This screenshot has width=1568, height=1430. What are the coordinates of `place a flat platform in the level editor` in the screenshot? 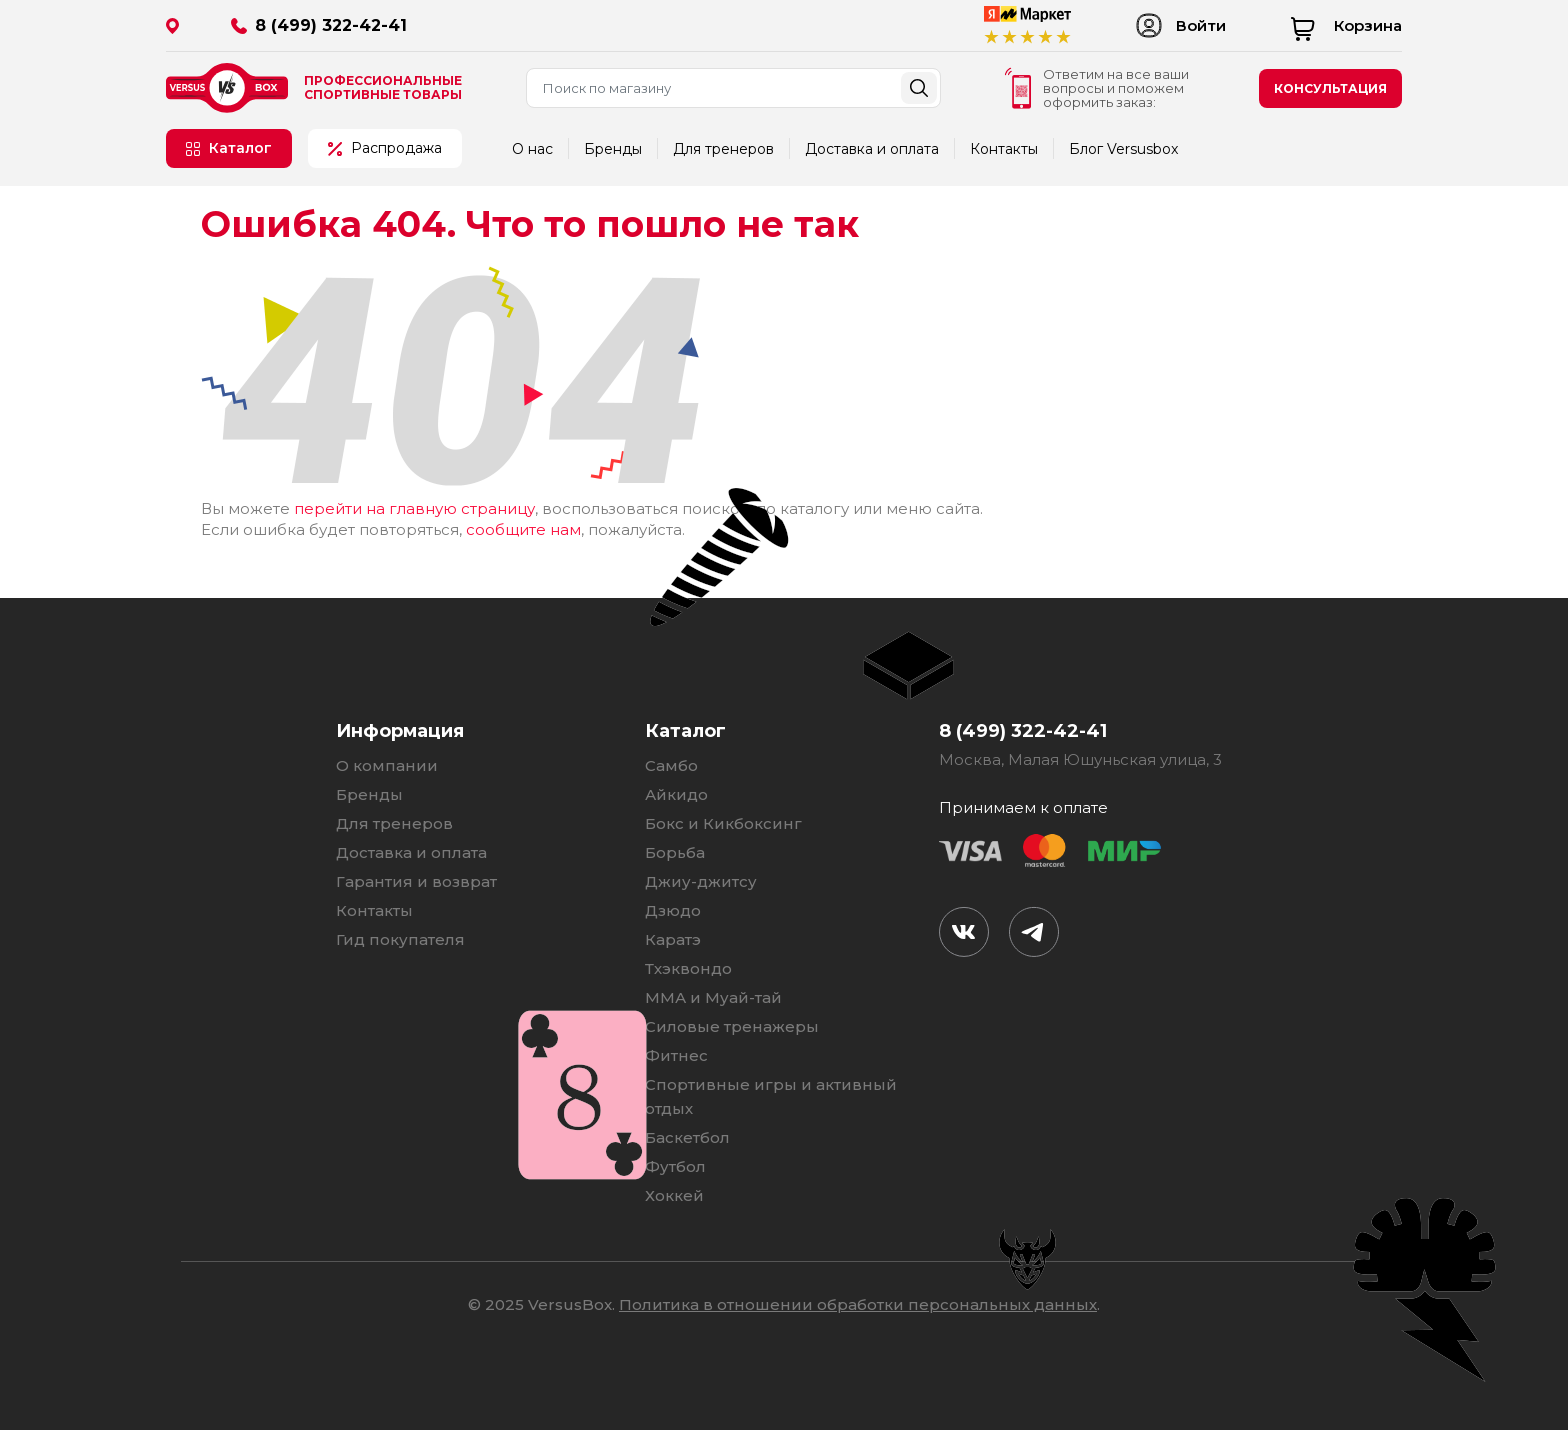 It's located at (908, 665).